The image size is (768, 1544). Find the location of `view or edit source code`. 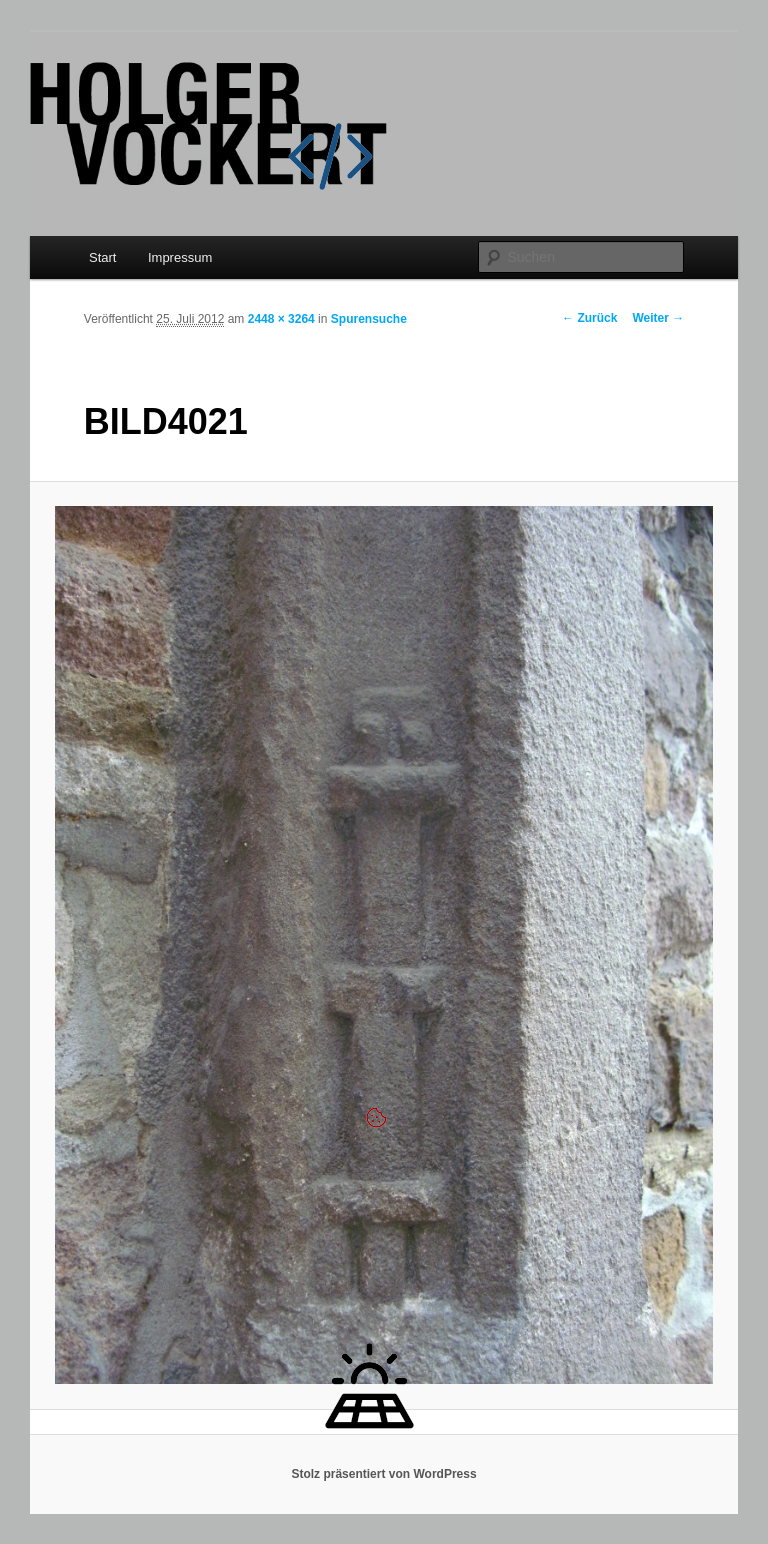

view or edit source code is located at coordinates (330, 156).